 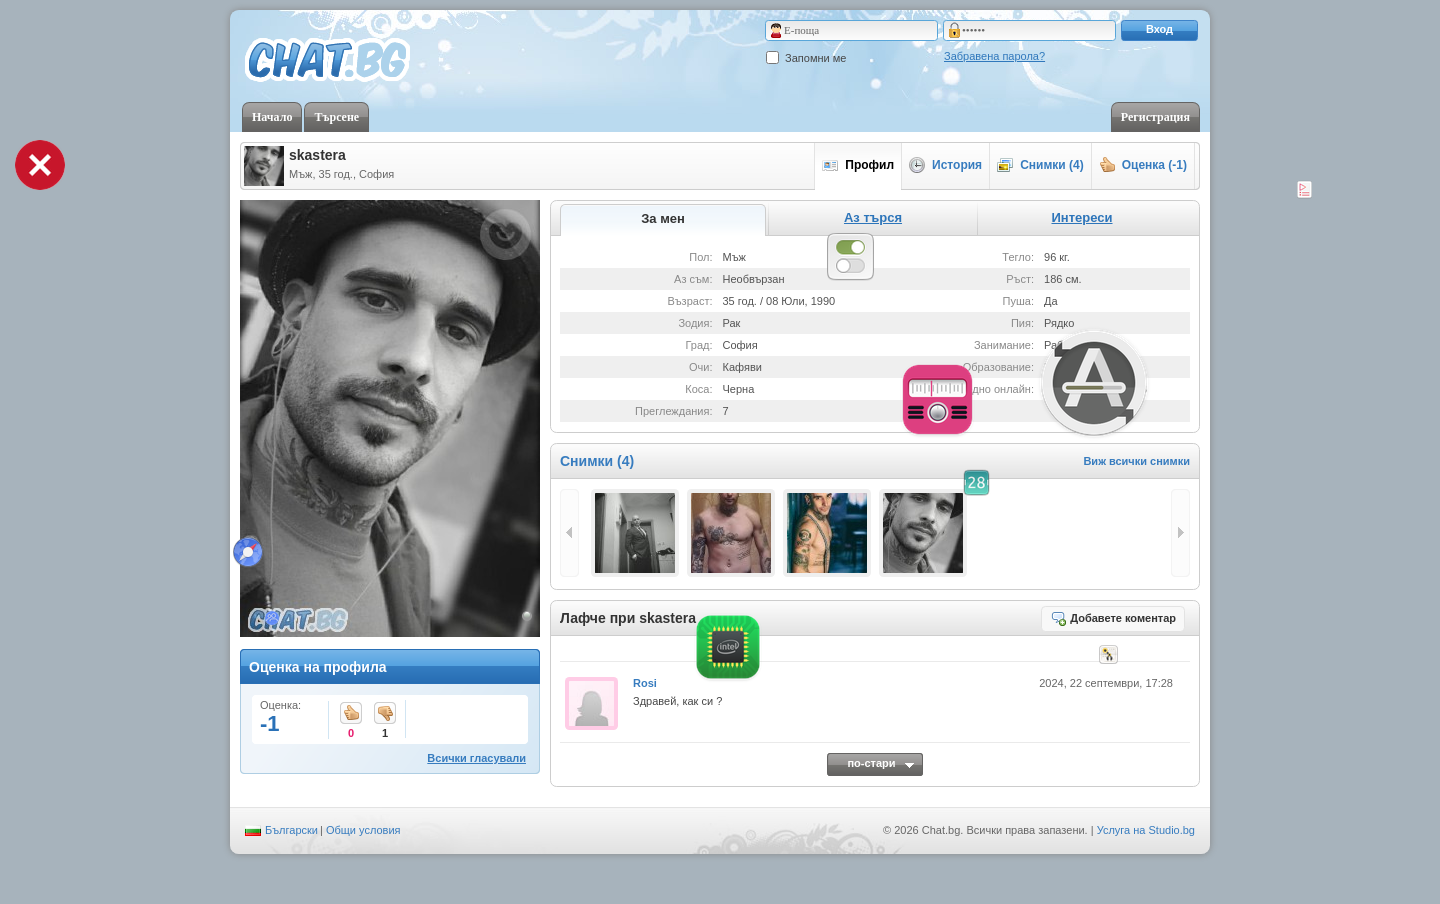 What do you see at coordinates (1108, 654) in the screenshot?
I see `open gnome builder development environment` at bounding box center [1108, 654].